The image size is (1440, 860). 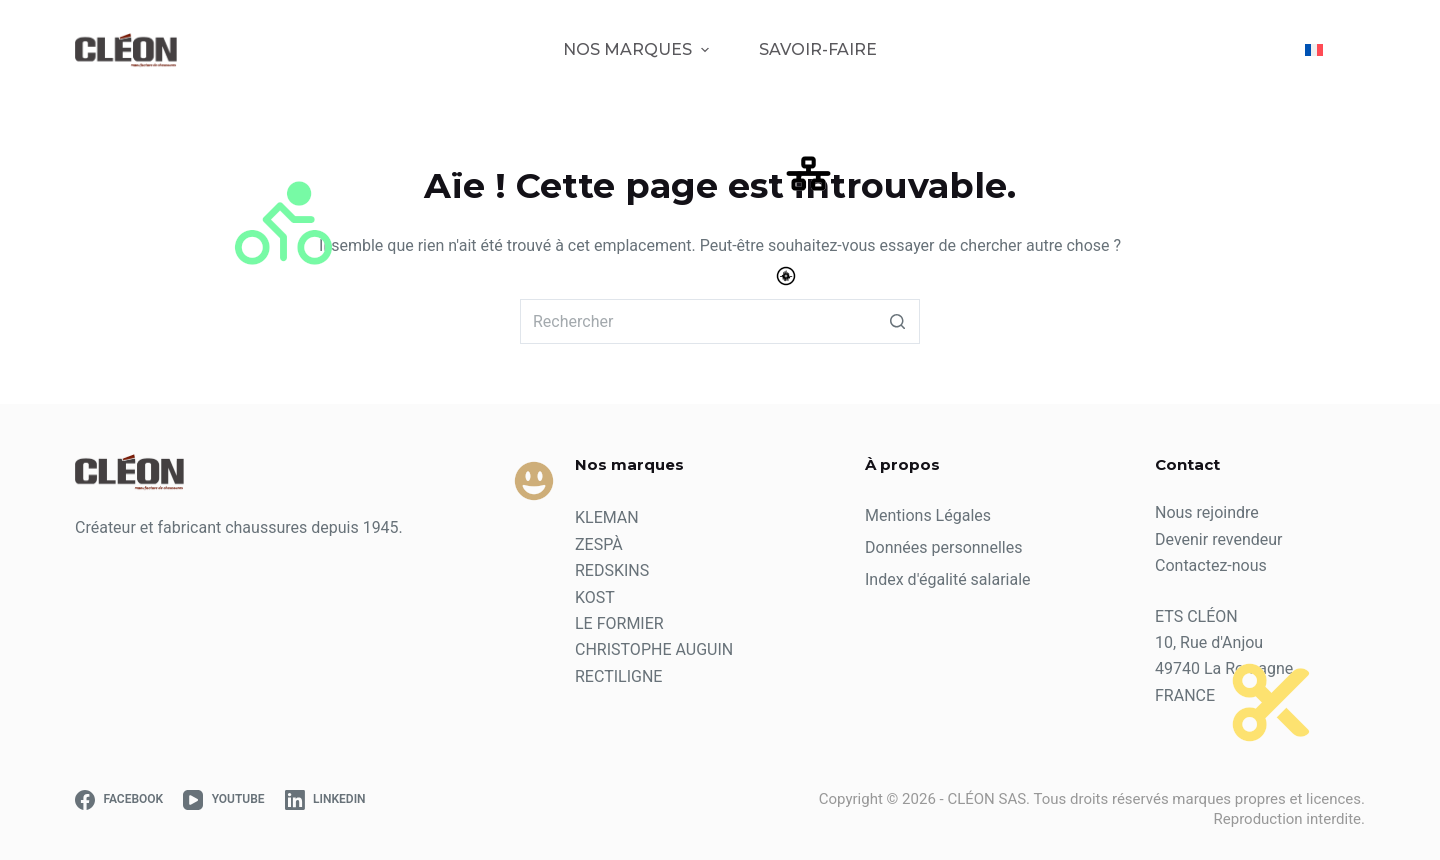 What do you see at coordinates (283, 226) in the screenshot?
I see `access bike rental or cycling options` at bounding box center [283, 226].